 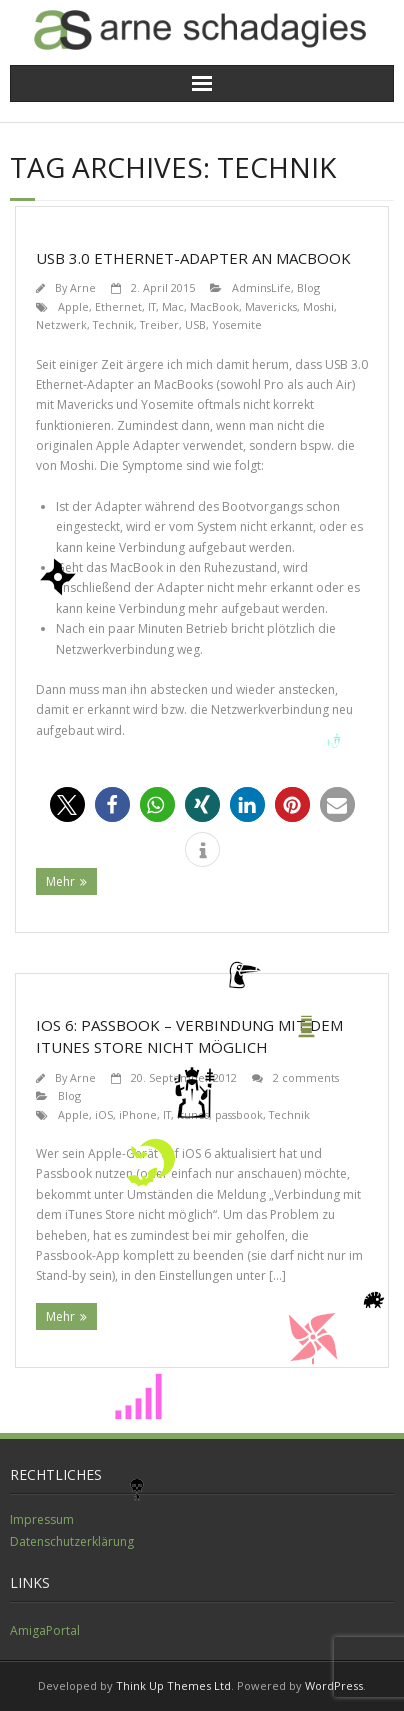 What do you see at coordinates (137, 1490) in the screenshot?
I see `indicates a poisonous or toxic item` at bounding box center [137, 1490].